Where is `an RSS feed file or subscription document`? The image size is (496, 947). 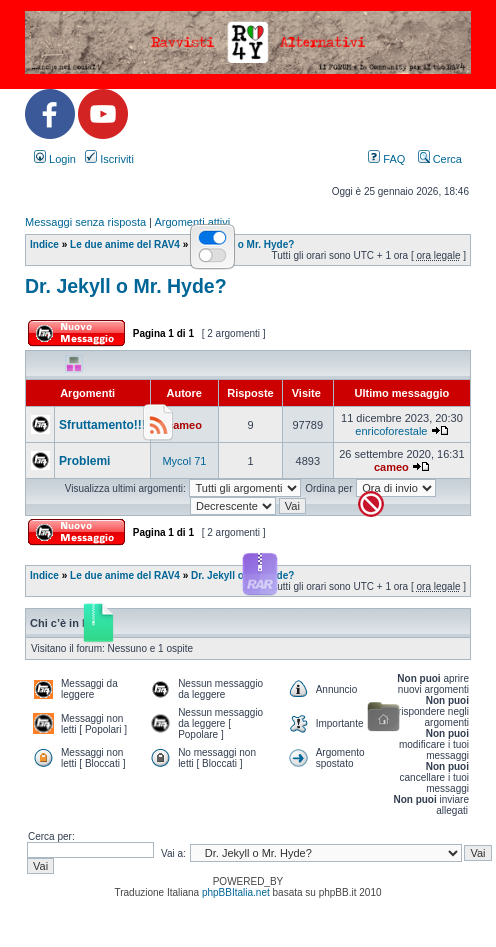
an RSS feed file or subscription document is located at coordinates (158, 422).